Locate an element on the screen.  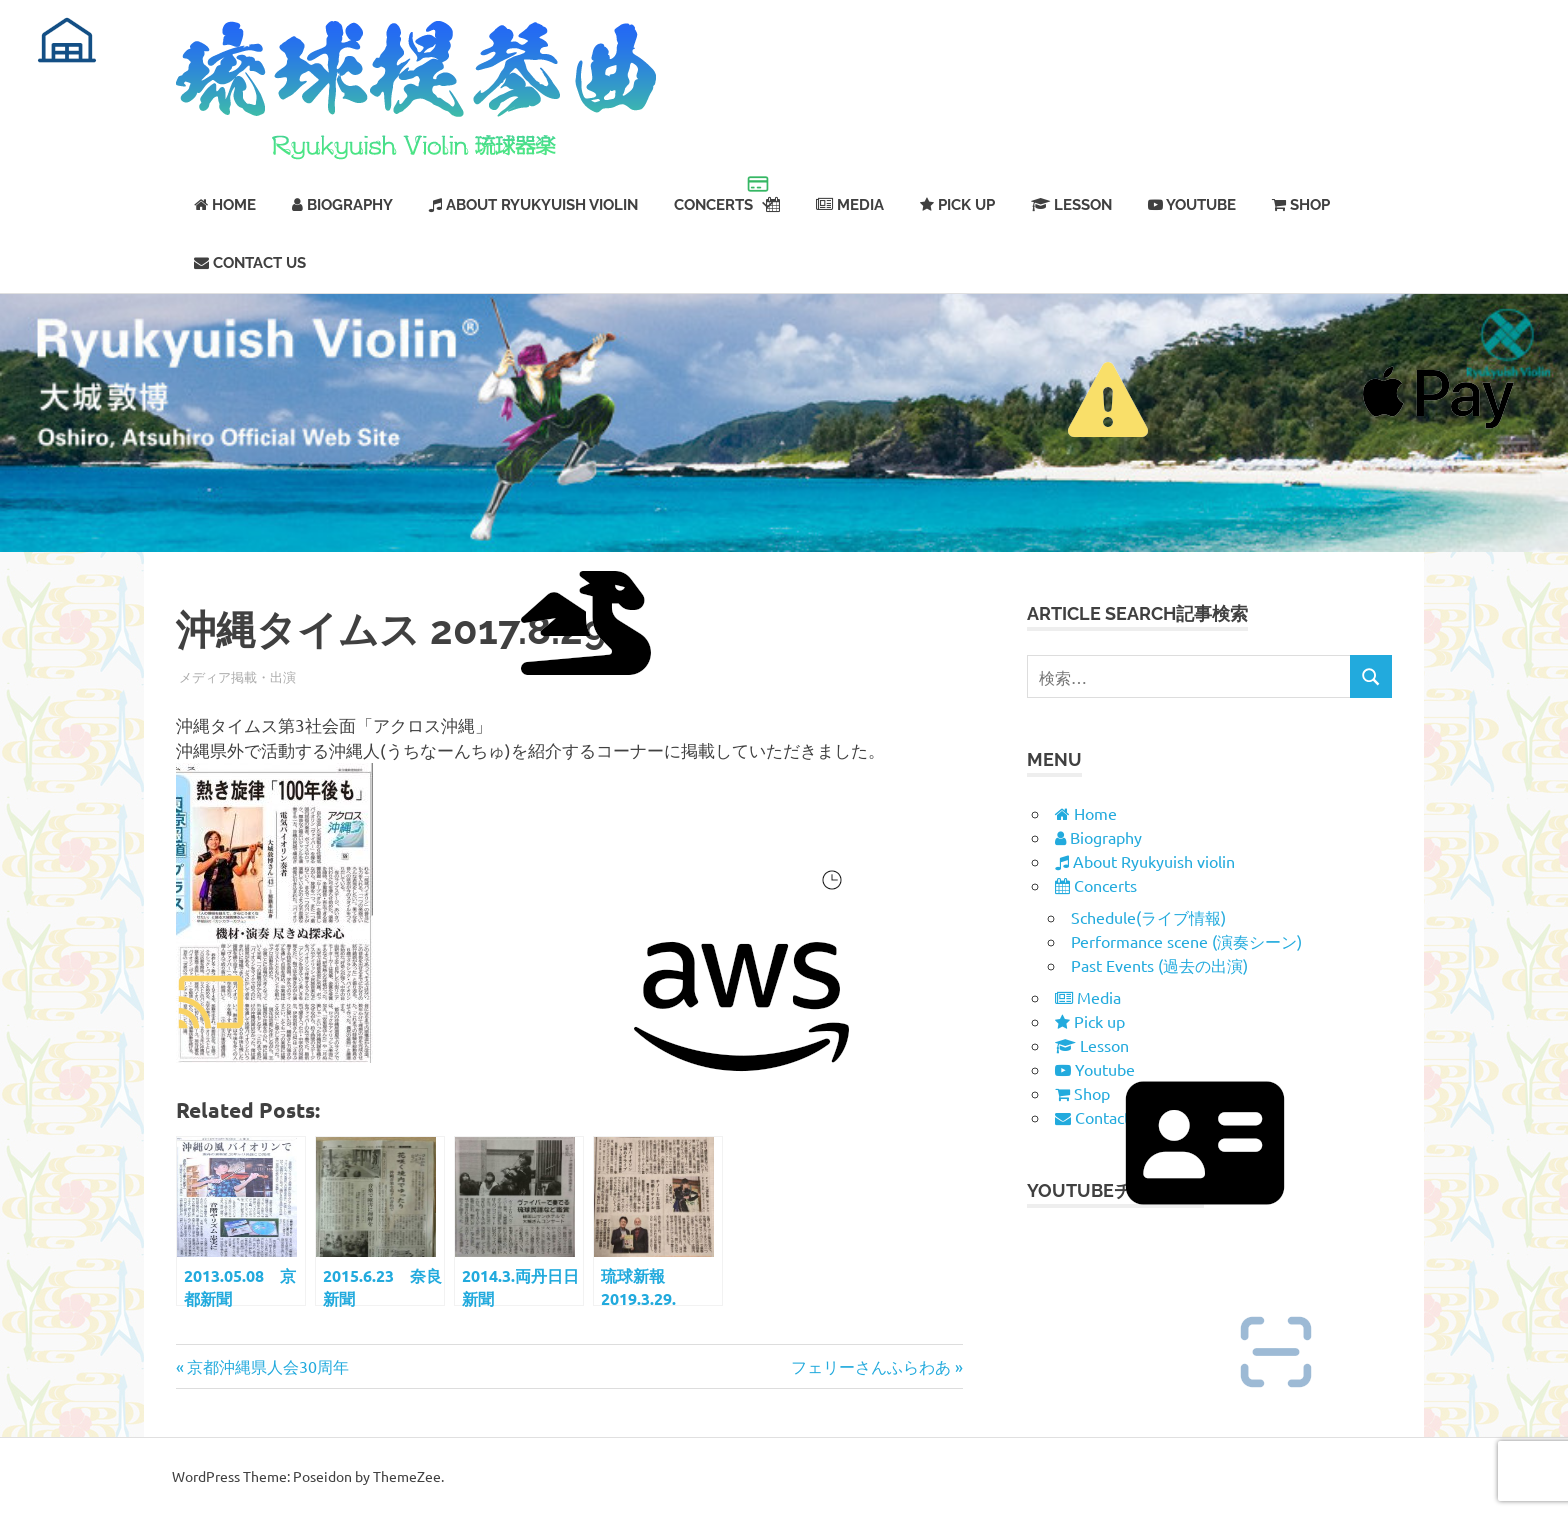
access payment methods is located at coordinates (758, 184).